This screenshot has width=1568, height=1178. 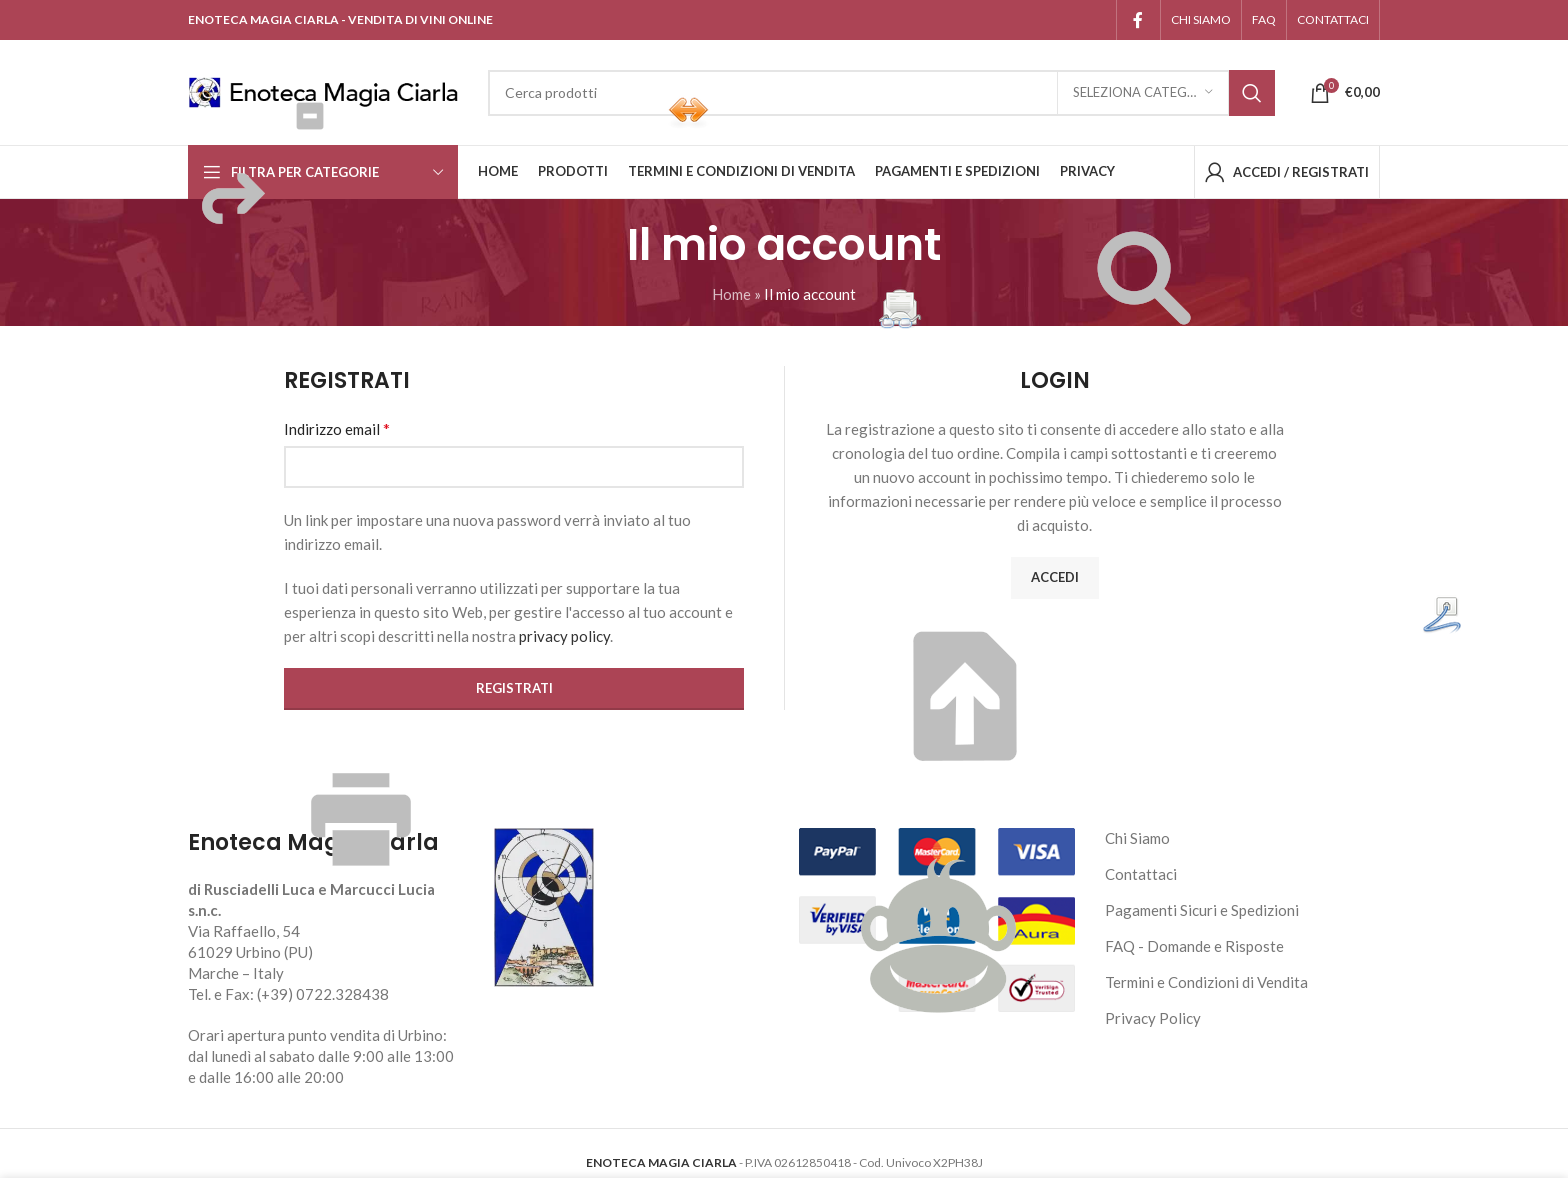 What do you see at coordinates (361, 823) in the screenshot?
I see `print the current document` at bounding box center [361, 823].